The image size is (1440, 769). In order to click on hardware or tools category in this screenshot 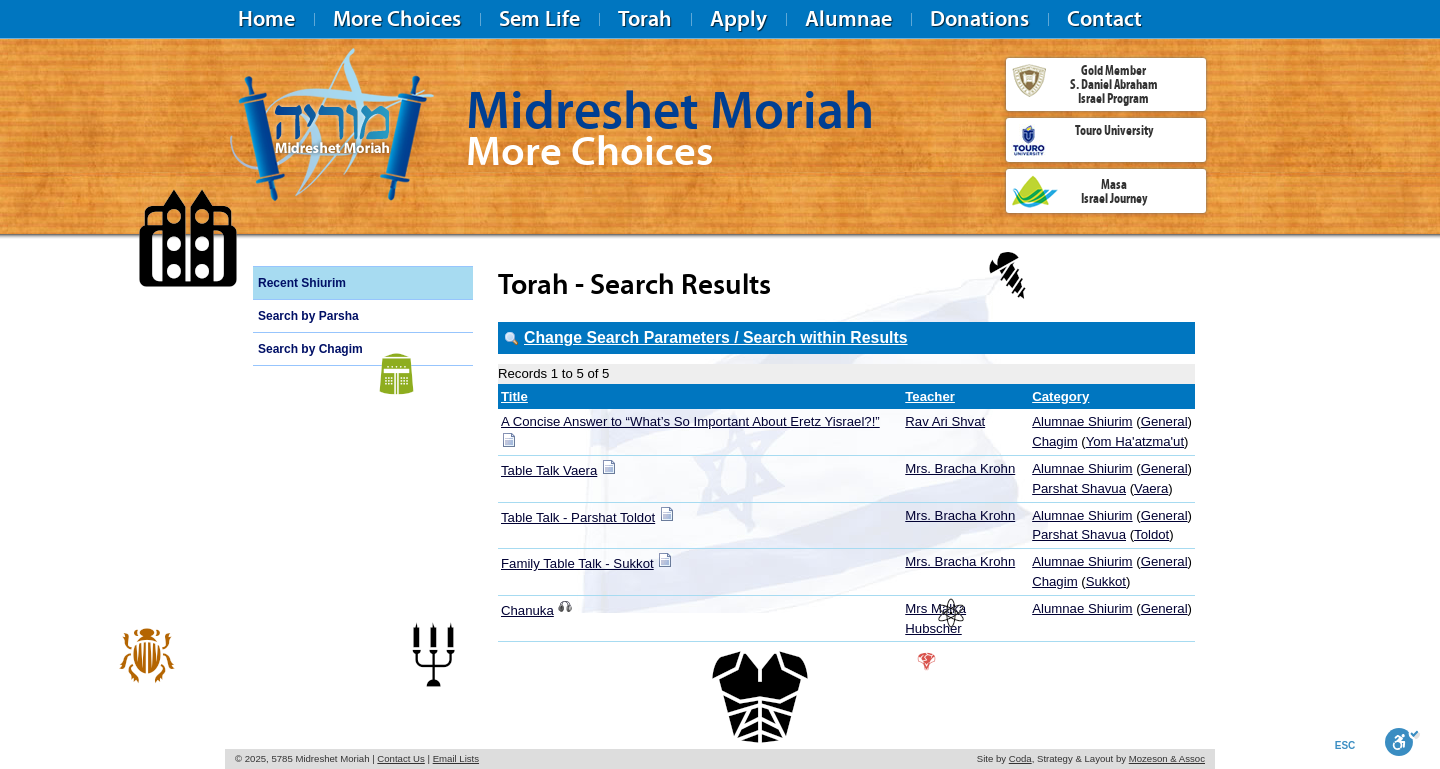, I will do `click(1007, 275)`.